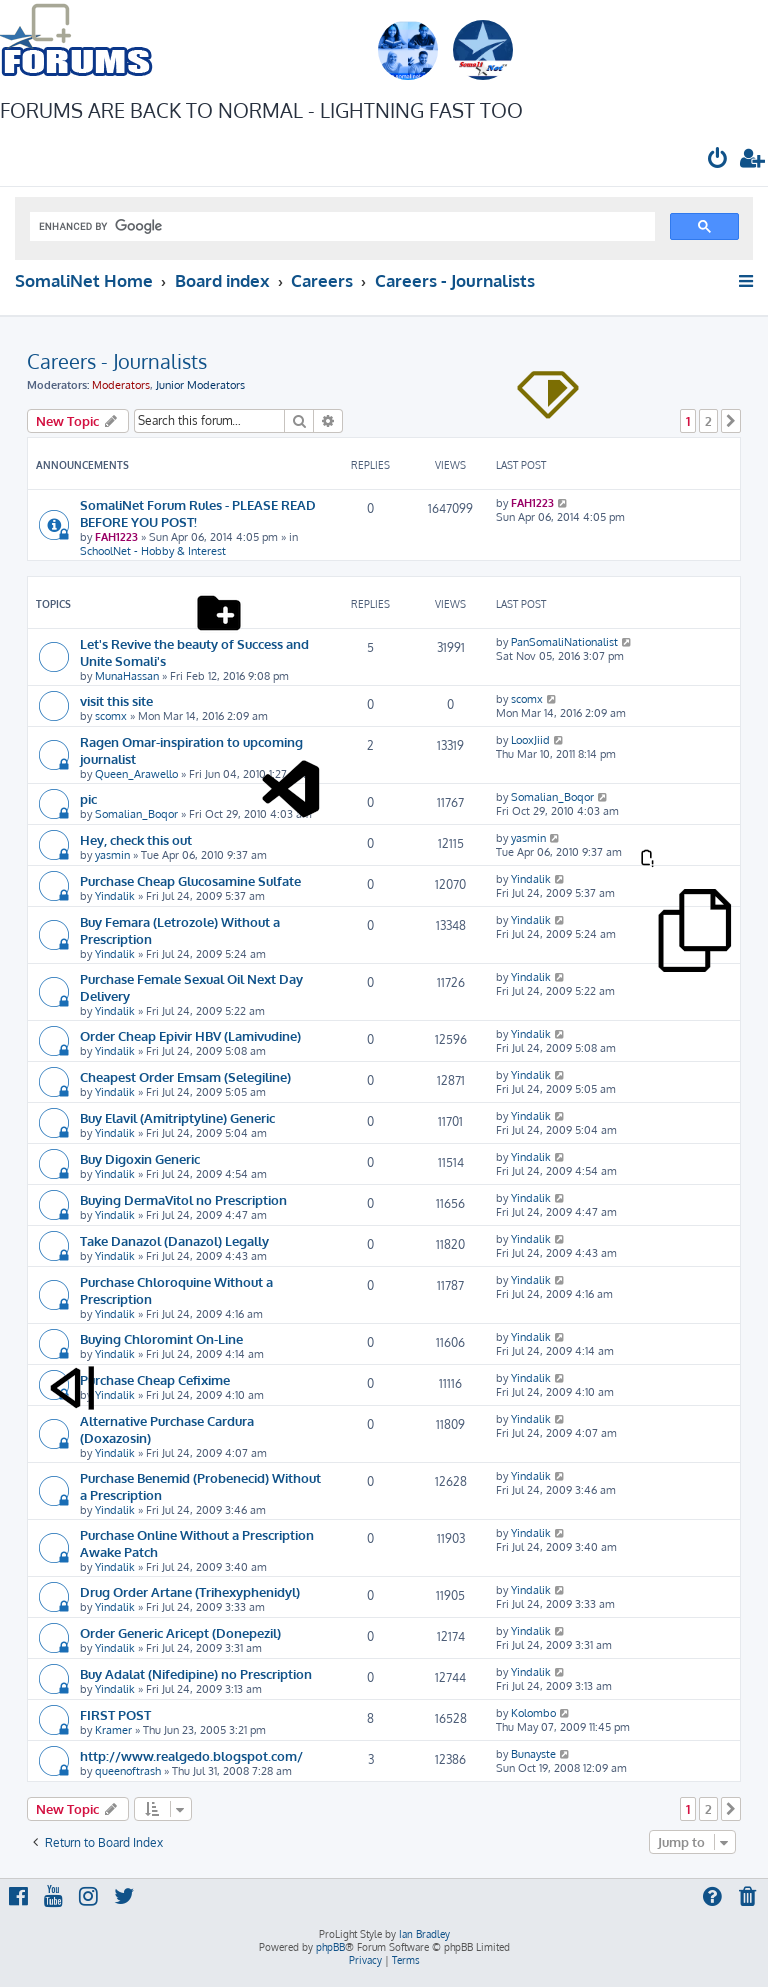 The width and height of the screenshot is (768, 1987). I want to click on ruby programming language file type indicator, so click(548, 393).